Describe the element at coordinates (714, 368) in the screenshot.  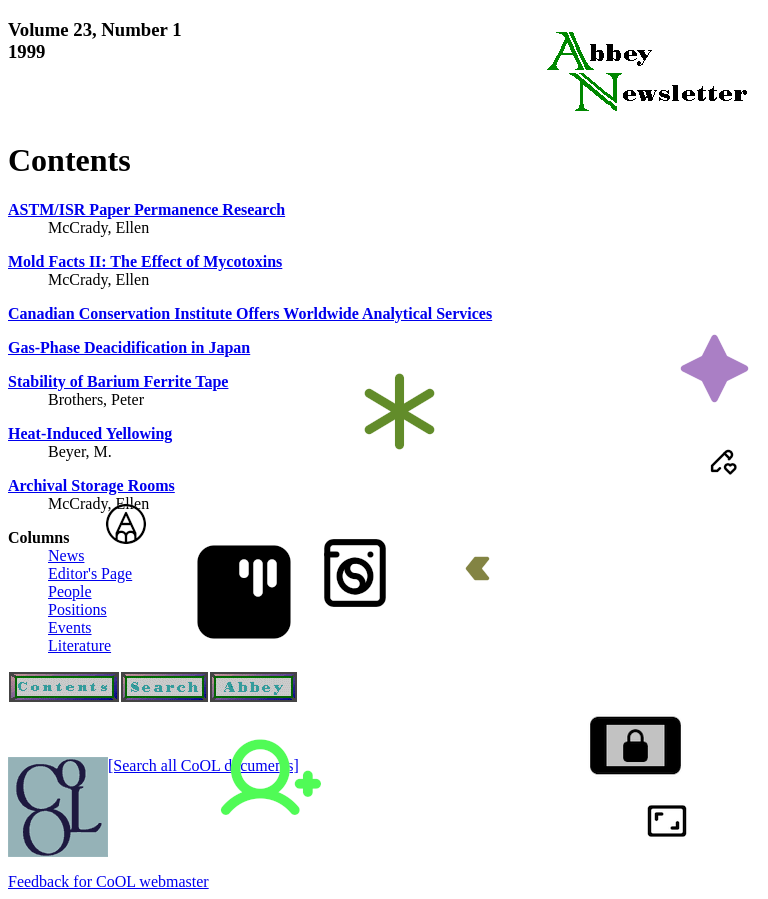
I see `indicates a special or featured item` at that location.